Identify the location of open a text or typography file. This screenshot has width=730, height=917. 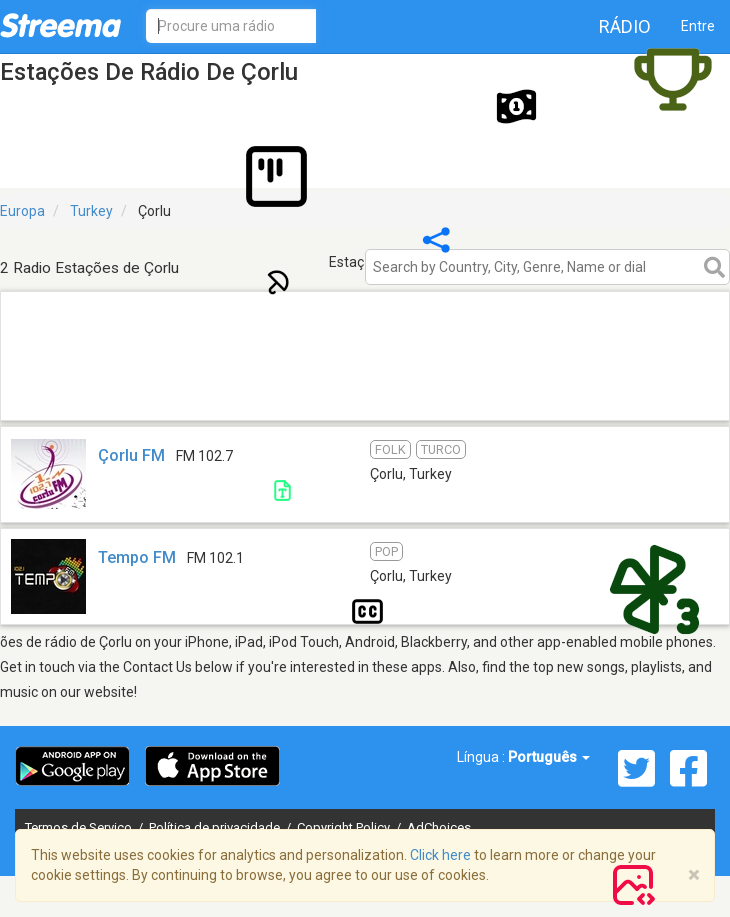
(282, 490).